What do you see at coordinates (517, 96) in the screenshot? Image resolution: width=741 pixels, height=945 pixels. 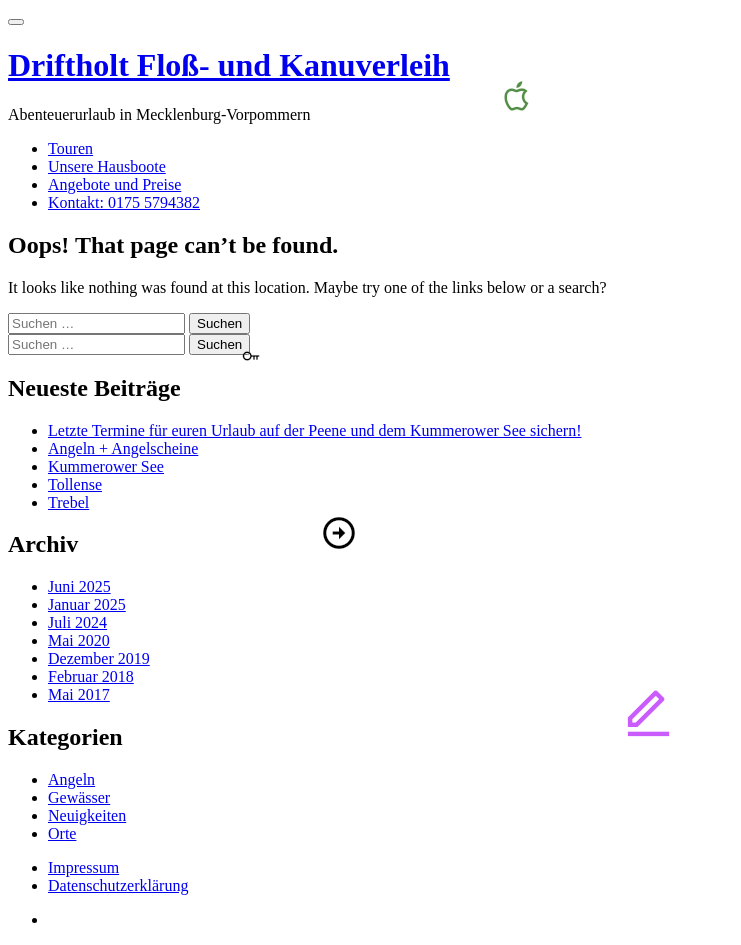 I see `apple company logo` at bounding box center [517, 96].